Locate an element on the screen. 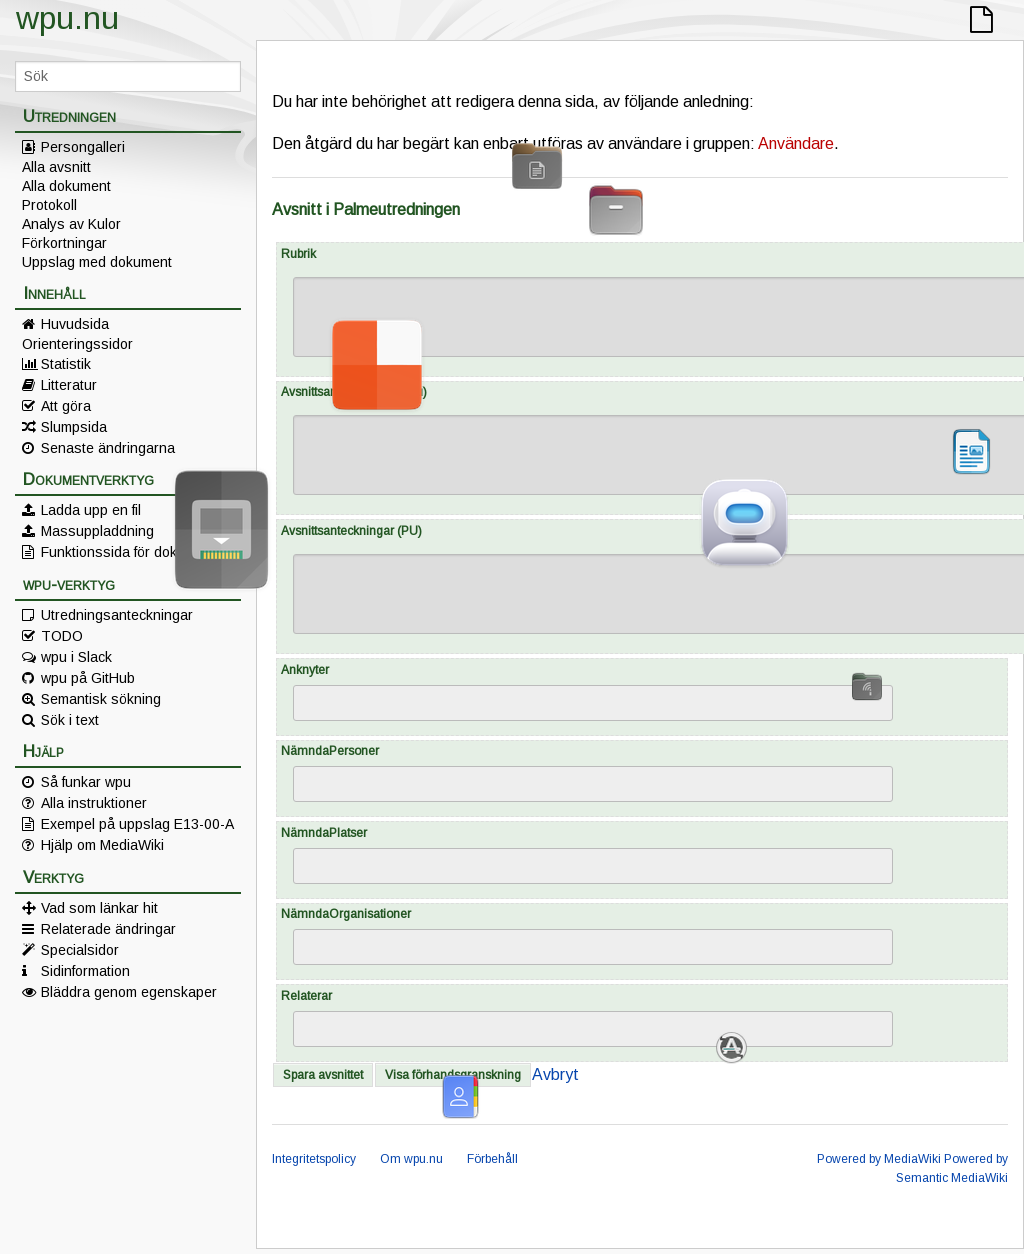 Image resolution: width=1024 pixels, height=1254 pixels. check for and install software updates is located at coordinates (731, 1047).